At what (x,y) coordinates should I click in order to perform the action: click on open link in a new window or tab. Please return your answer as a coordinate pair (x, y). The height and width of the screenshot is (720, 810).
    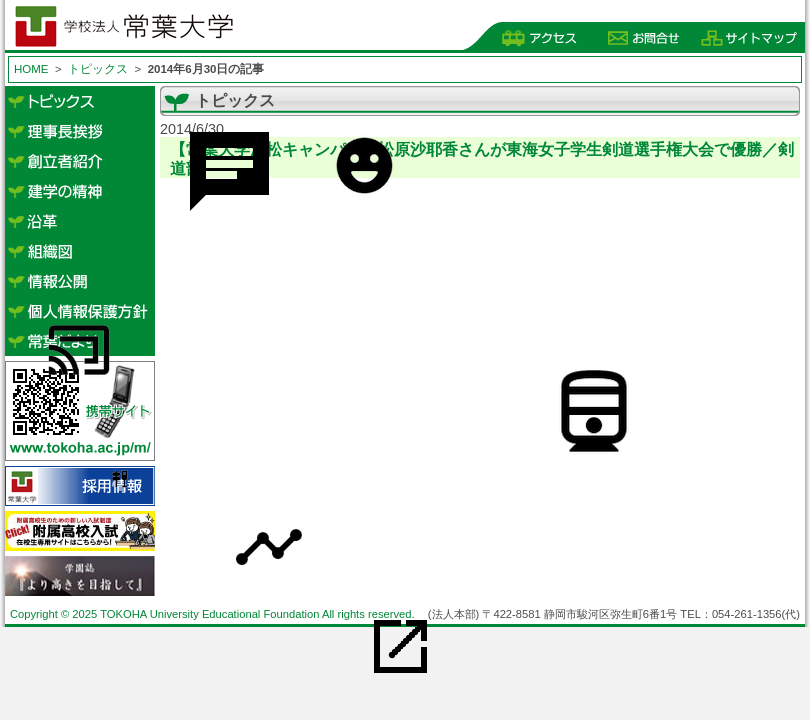
    Looking at the image, I should click on (400, 646).